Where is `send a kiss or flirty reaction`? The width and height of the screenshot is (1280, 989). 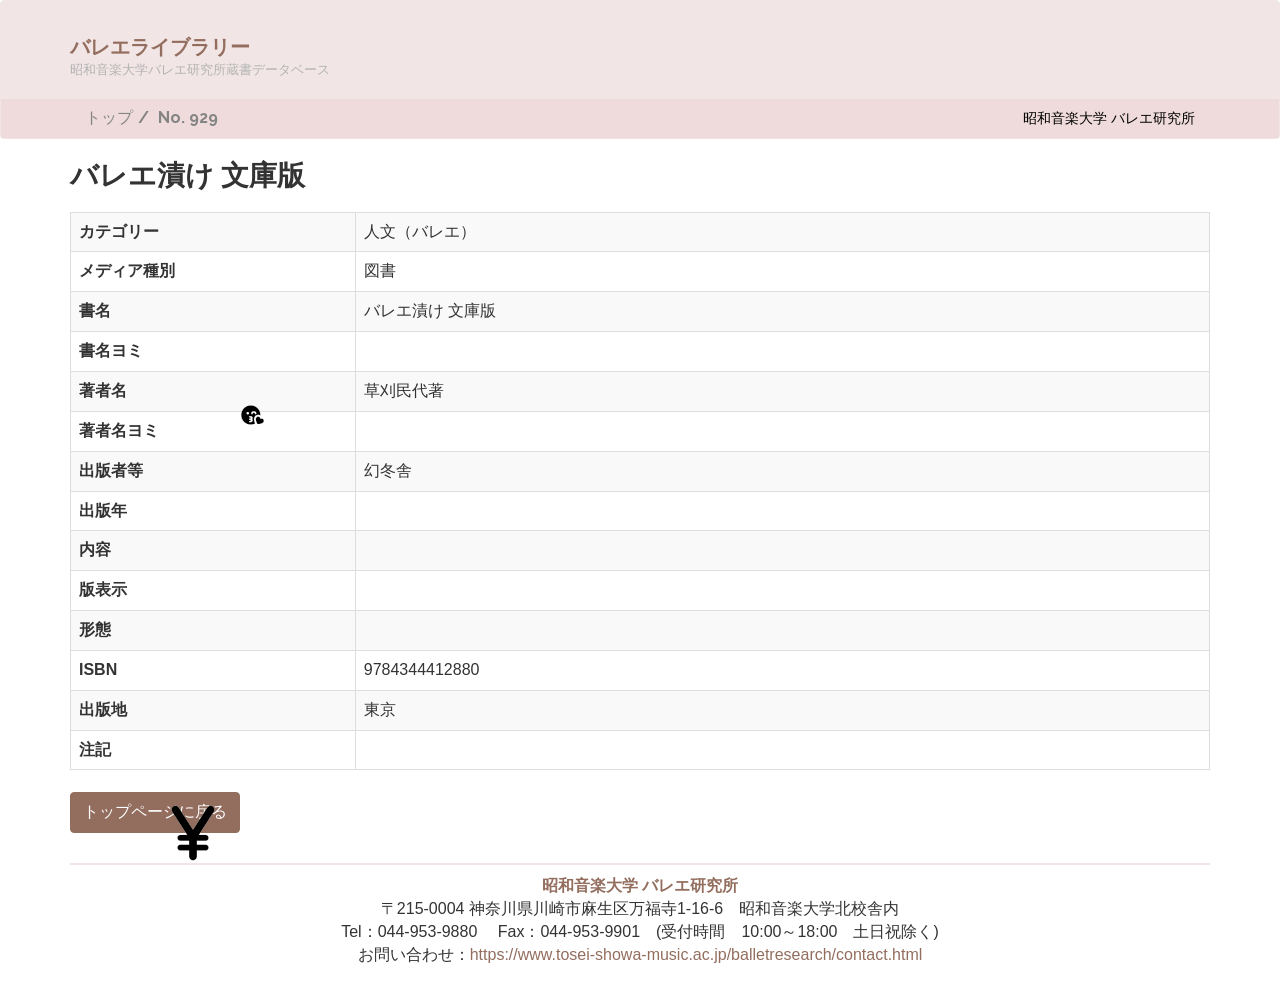
send a kiss or flirty reaction is located at coordinates (252, 415).